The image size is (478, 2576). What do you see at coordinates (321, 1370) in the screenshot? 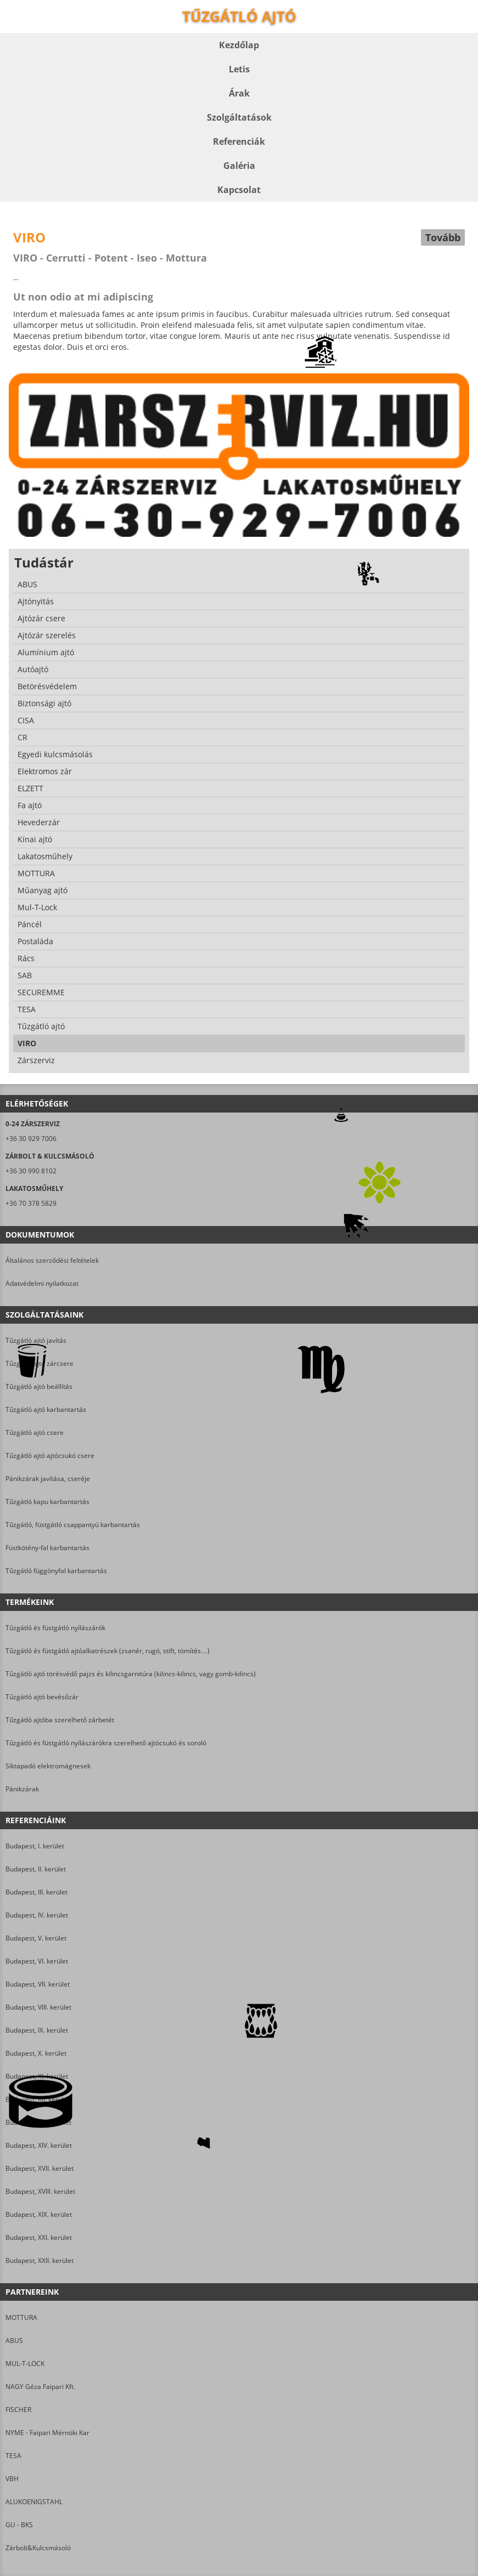
I see `indicates virgo zodiac sign` at bounding box center [321, 1370].